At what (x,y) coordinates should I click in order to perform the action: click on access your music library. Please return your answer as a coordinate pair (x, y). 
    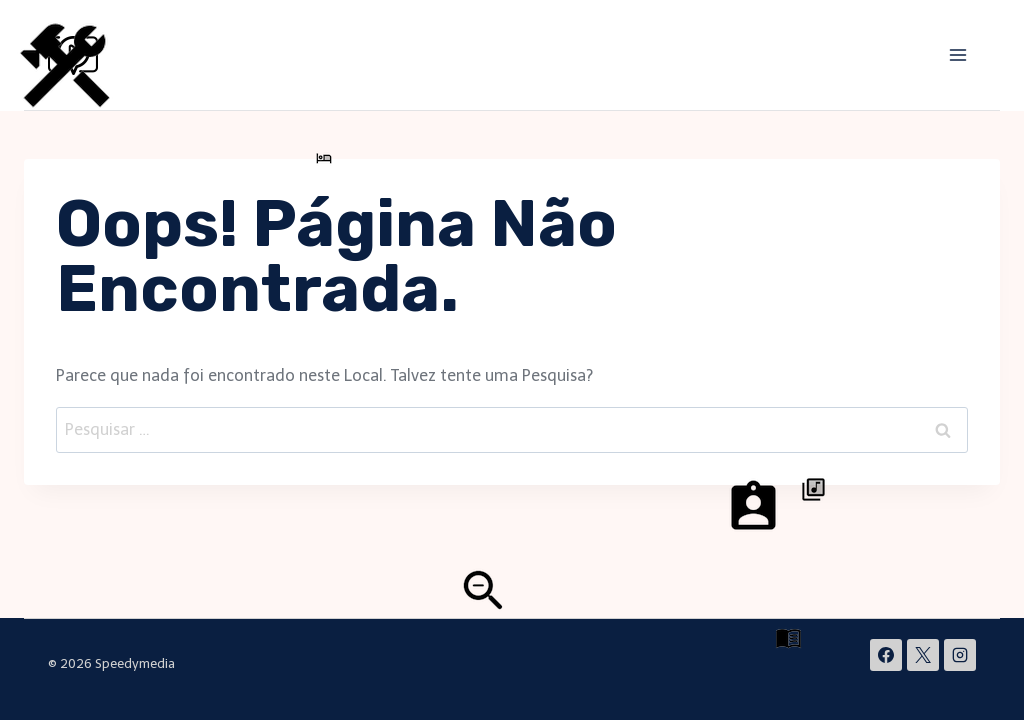
    Looking at the image, I should click on (813, 489).